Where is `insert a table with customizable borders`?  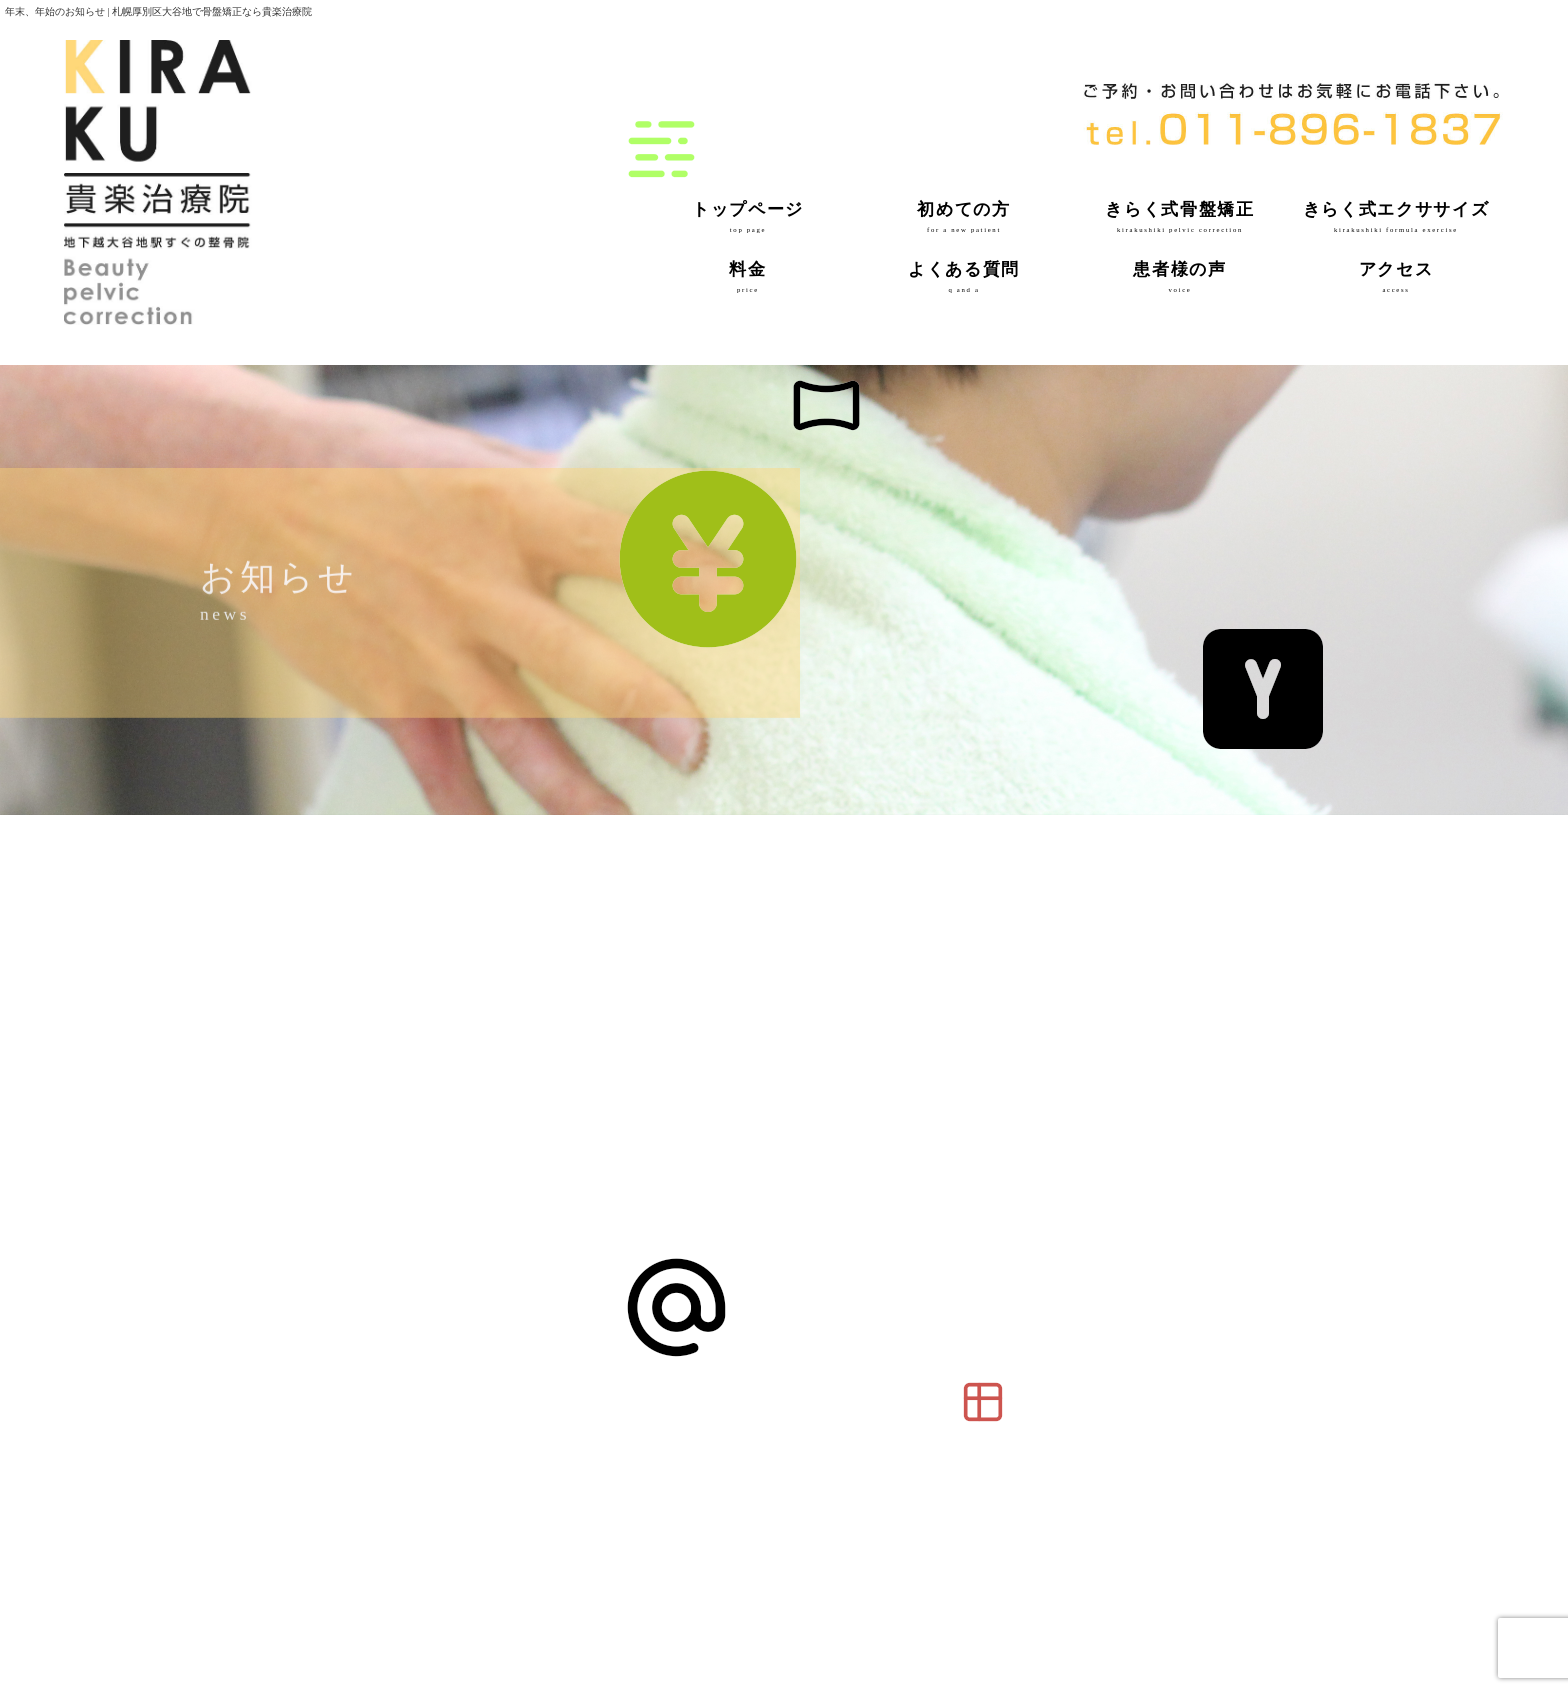
insert a table with customizable borders is located at coordinates (983, 1402).